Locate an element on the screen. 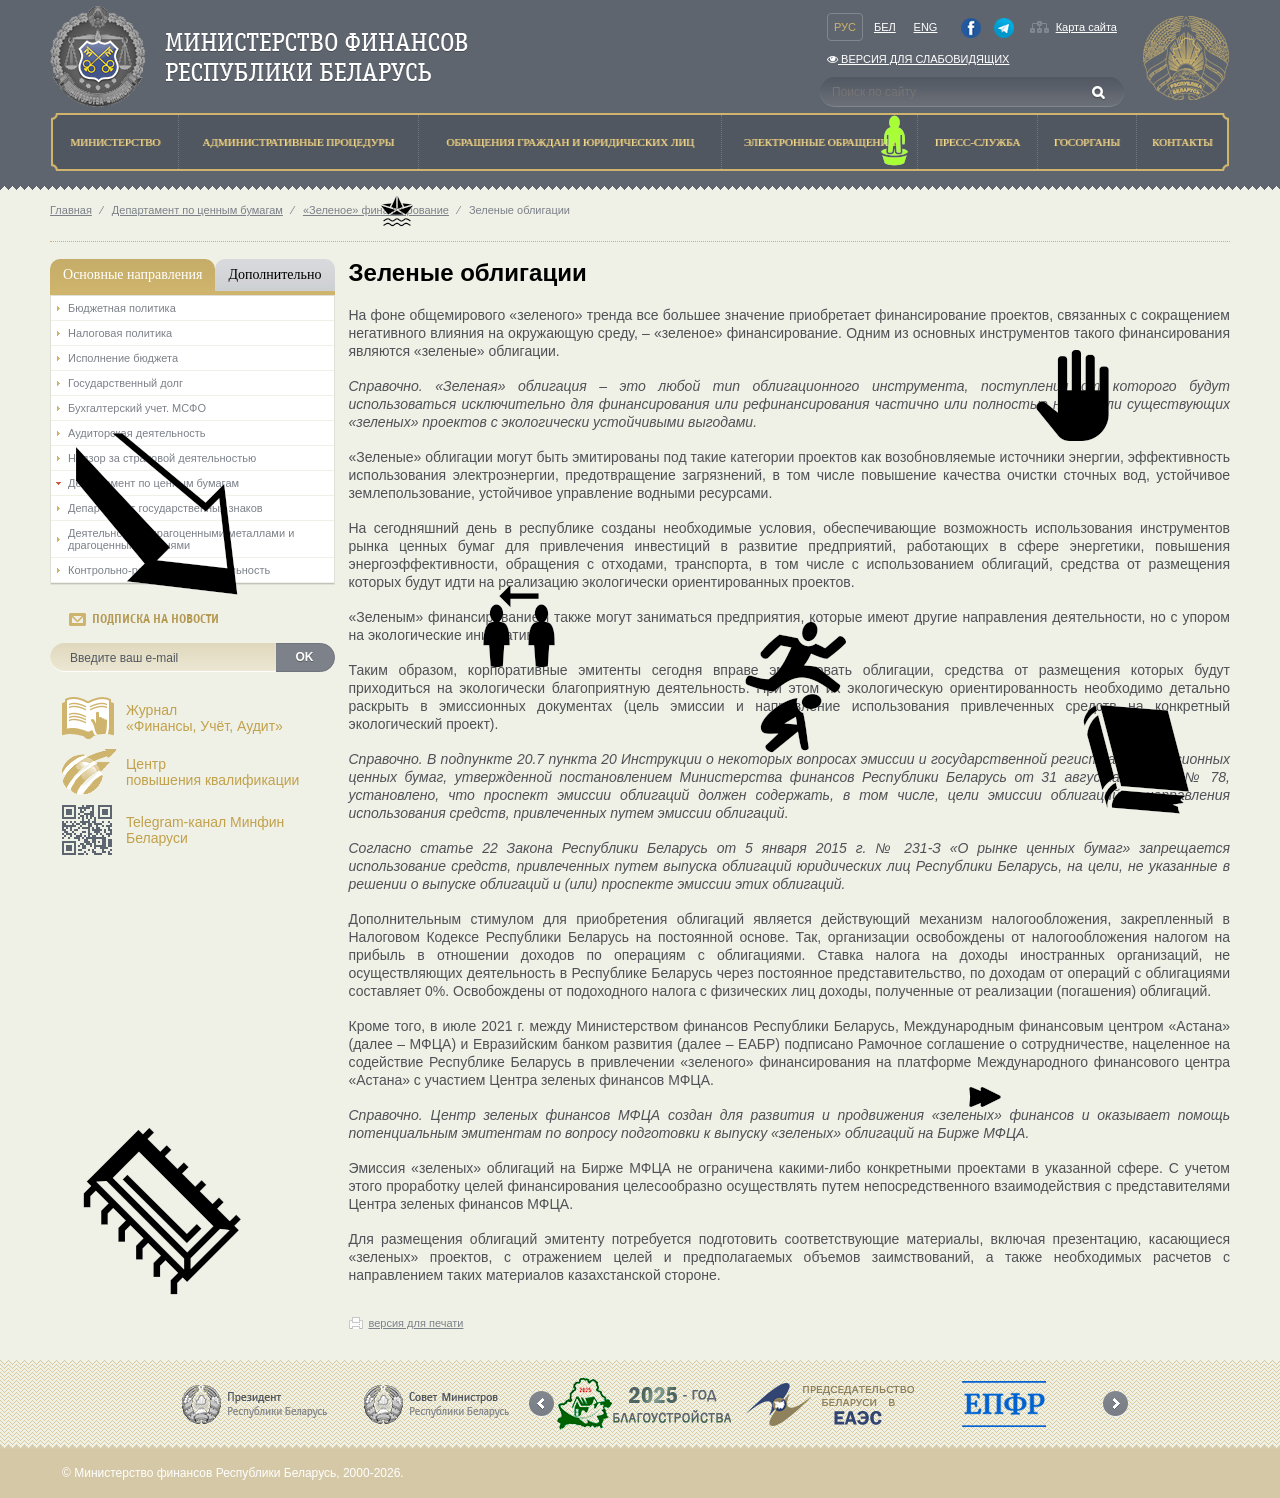 The image size is (1280, 1498). skip forward or fast-forward media playback is located at coordinates (985, 1097).